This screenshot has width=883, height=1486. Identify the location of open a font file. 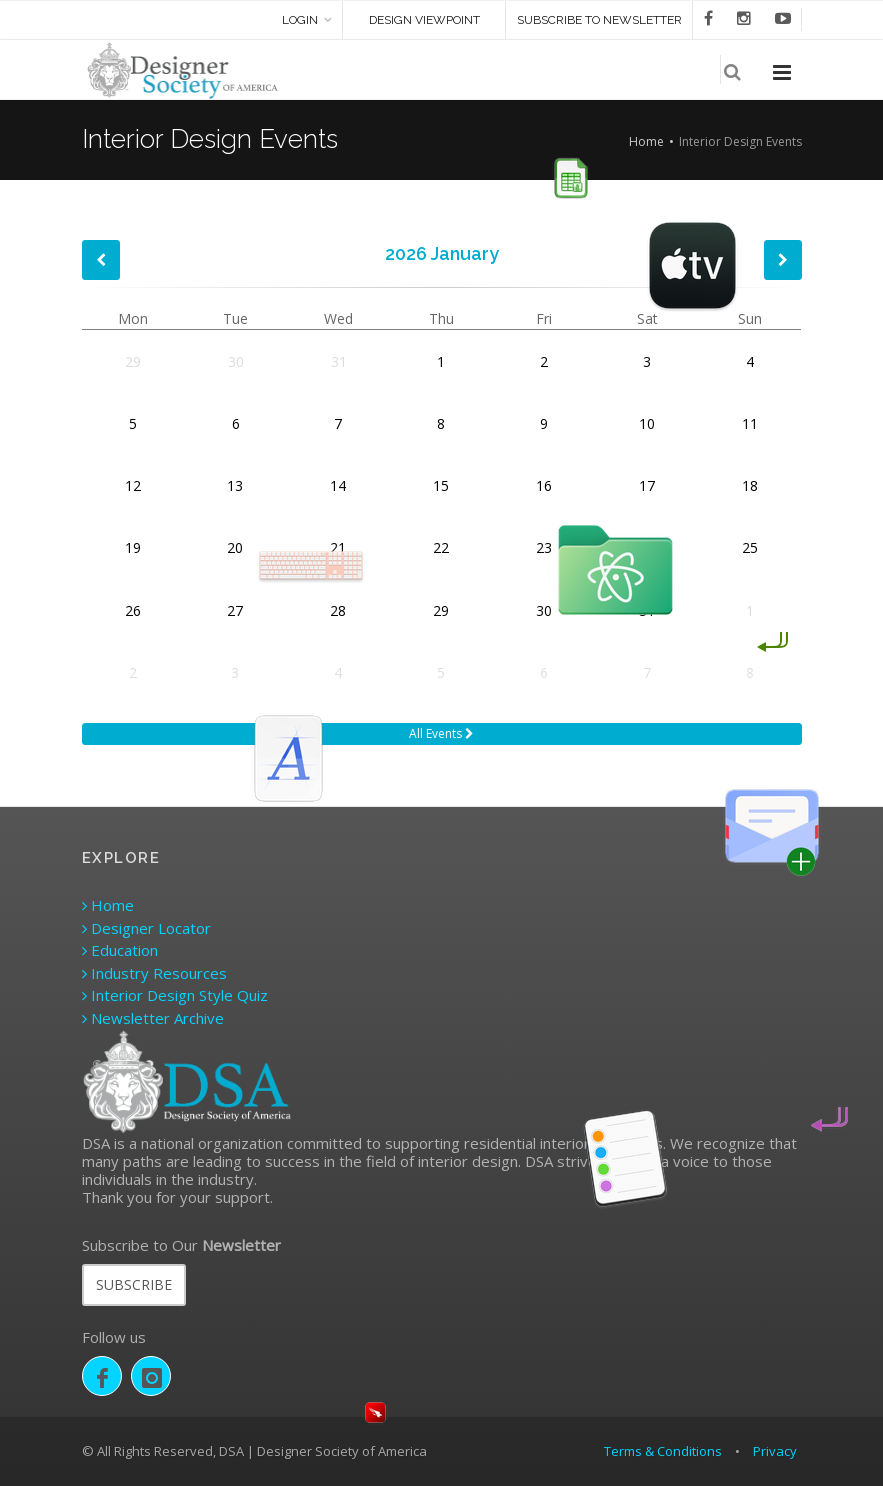
(288, 758).